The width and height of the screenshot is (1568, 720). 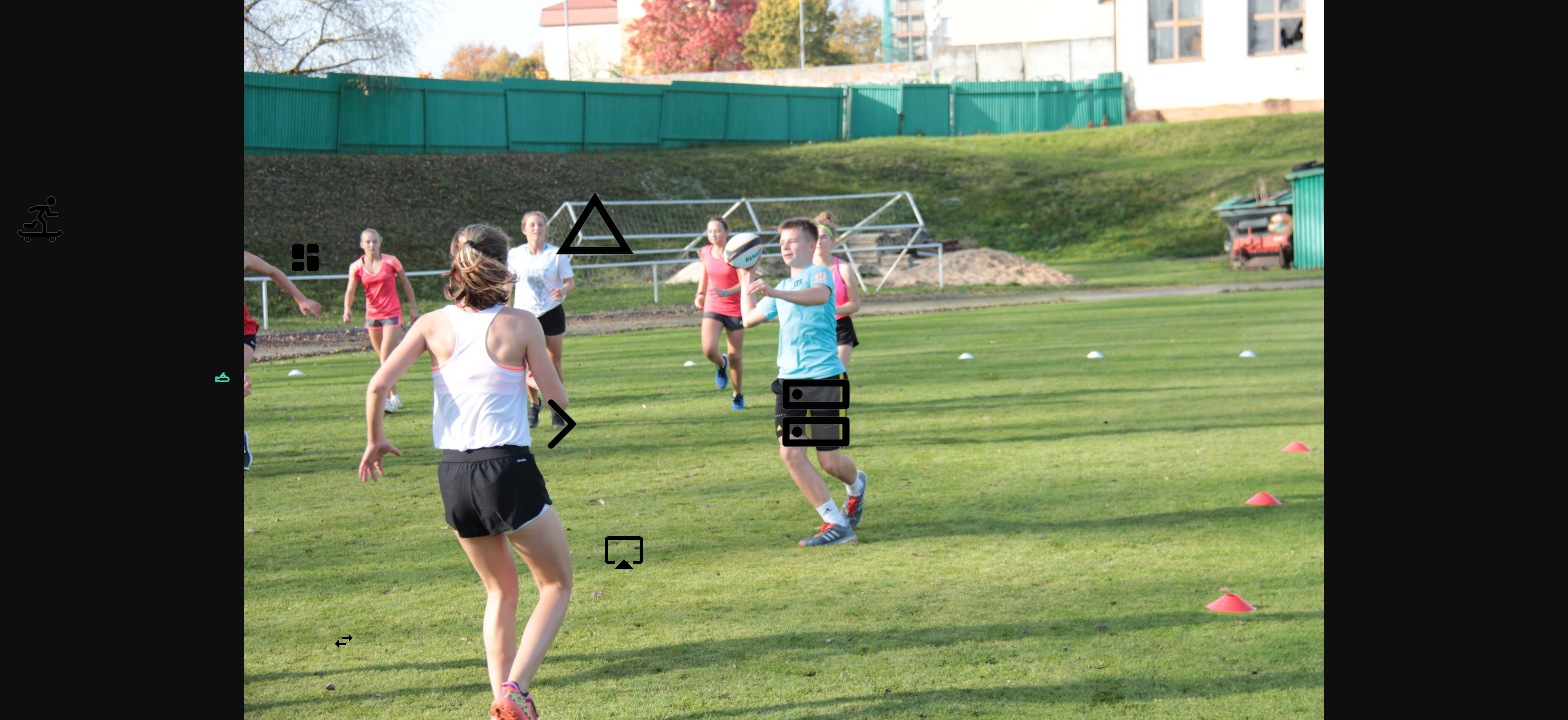 I want to click on view change history or version log, so click(x=595, y=223).